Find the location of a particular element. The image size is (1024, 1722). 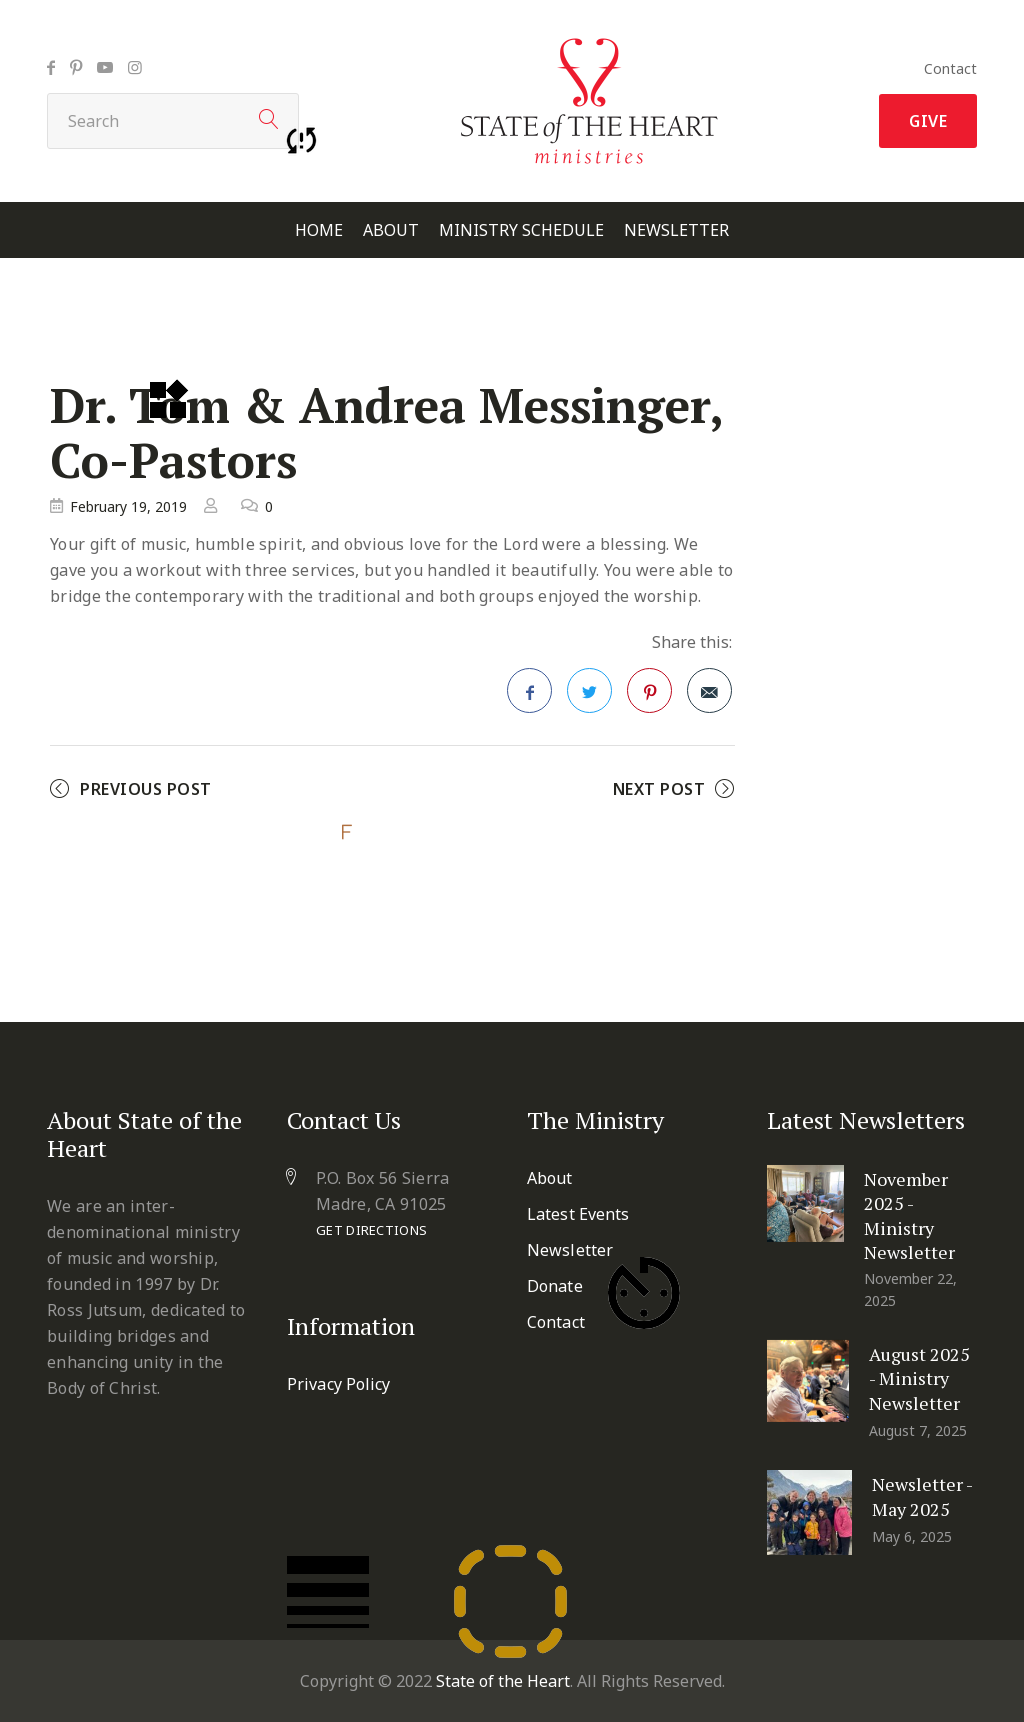

set or view a countdown timer is located at coordinates (644, 1293).